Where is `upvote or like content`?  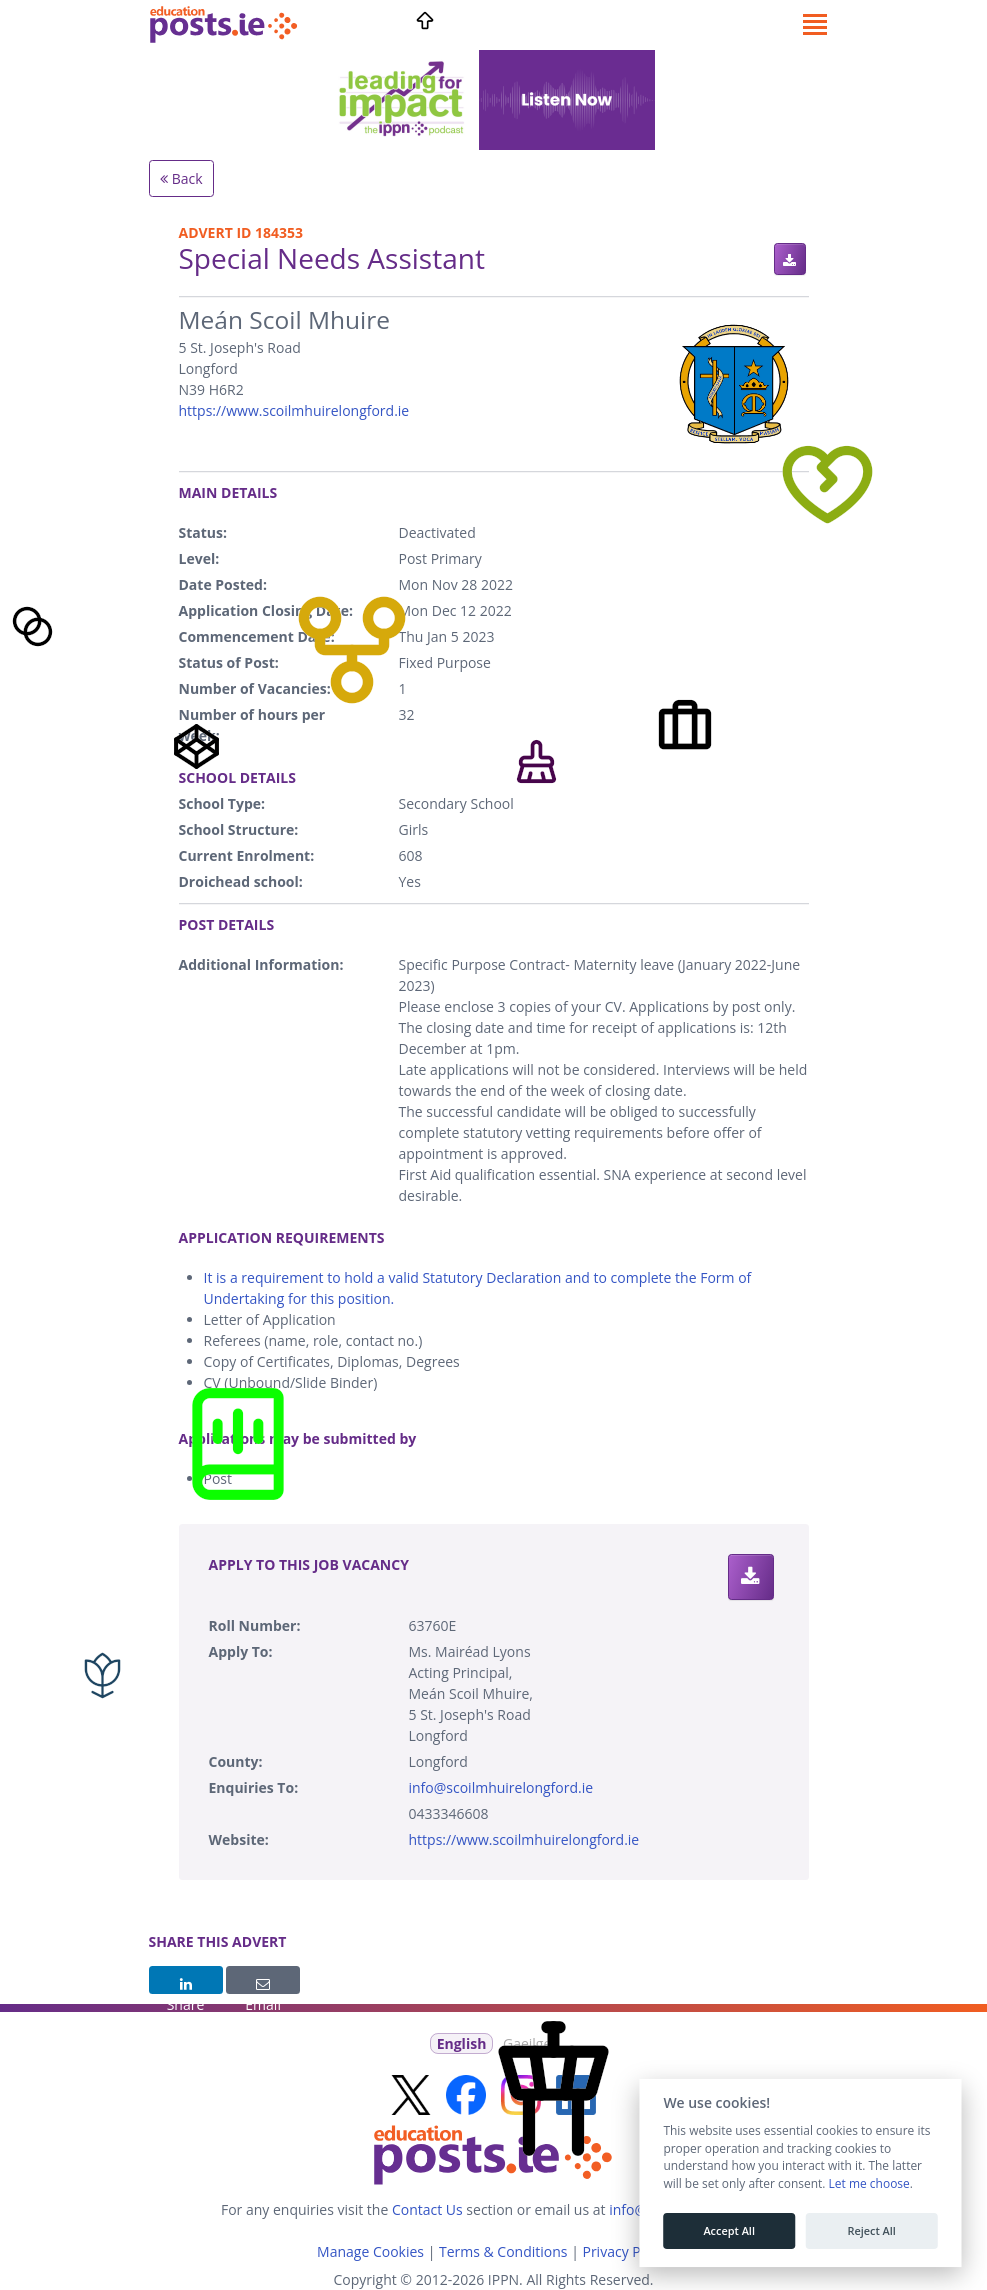
upvote or like content is located at coordinates (425, 21).